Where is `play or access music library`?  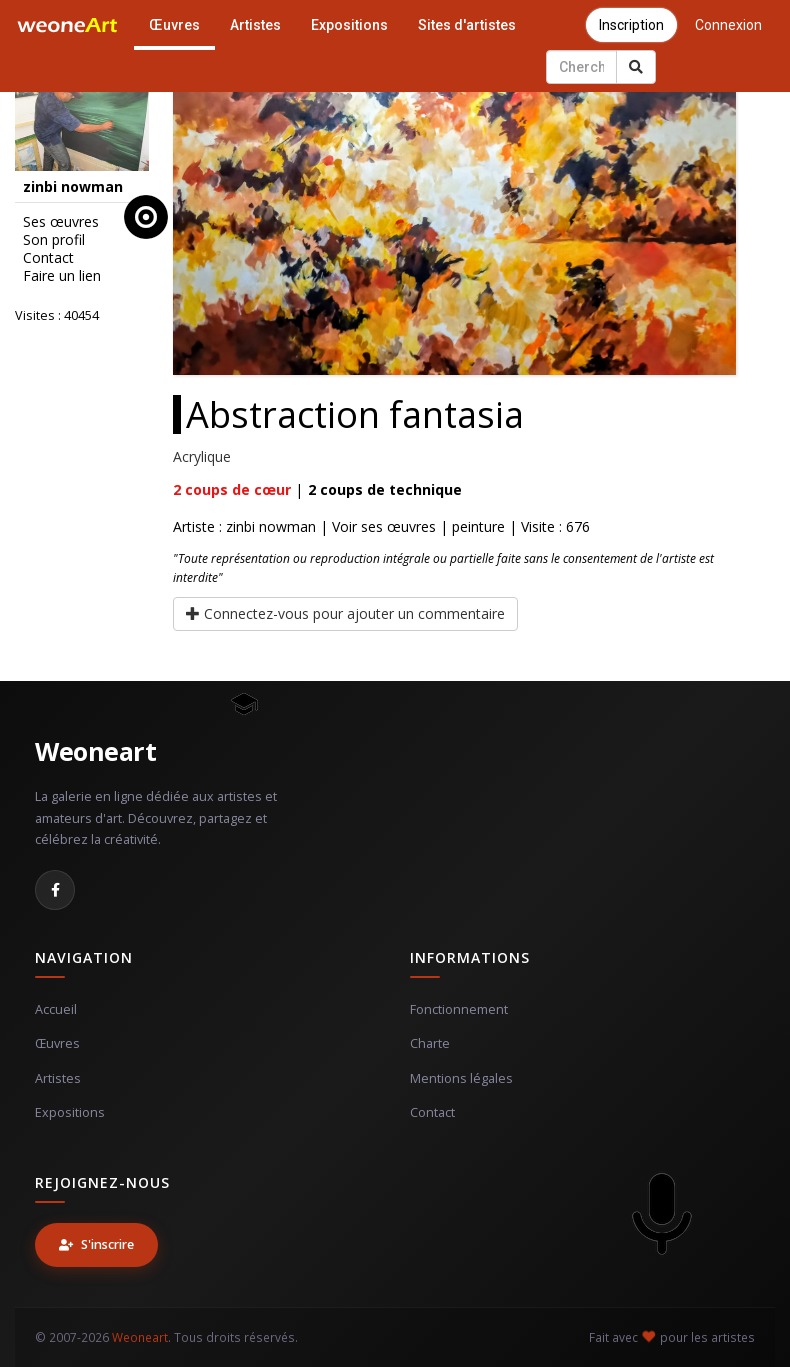 play or access music library is located at coordinates (146, 217).